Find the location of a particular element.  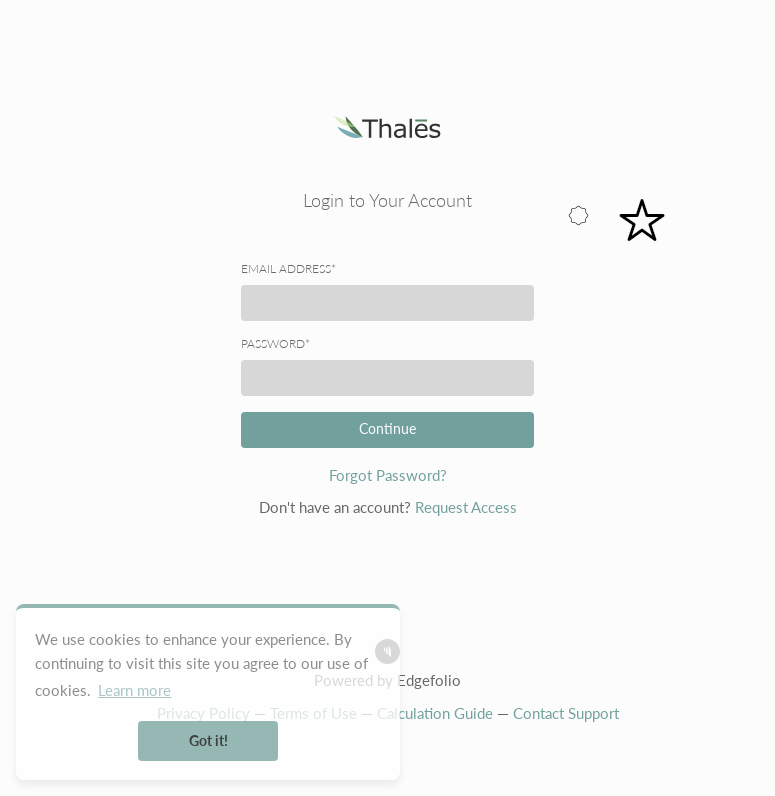

add to favorites is located at coordinates (642, 220).